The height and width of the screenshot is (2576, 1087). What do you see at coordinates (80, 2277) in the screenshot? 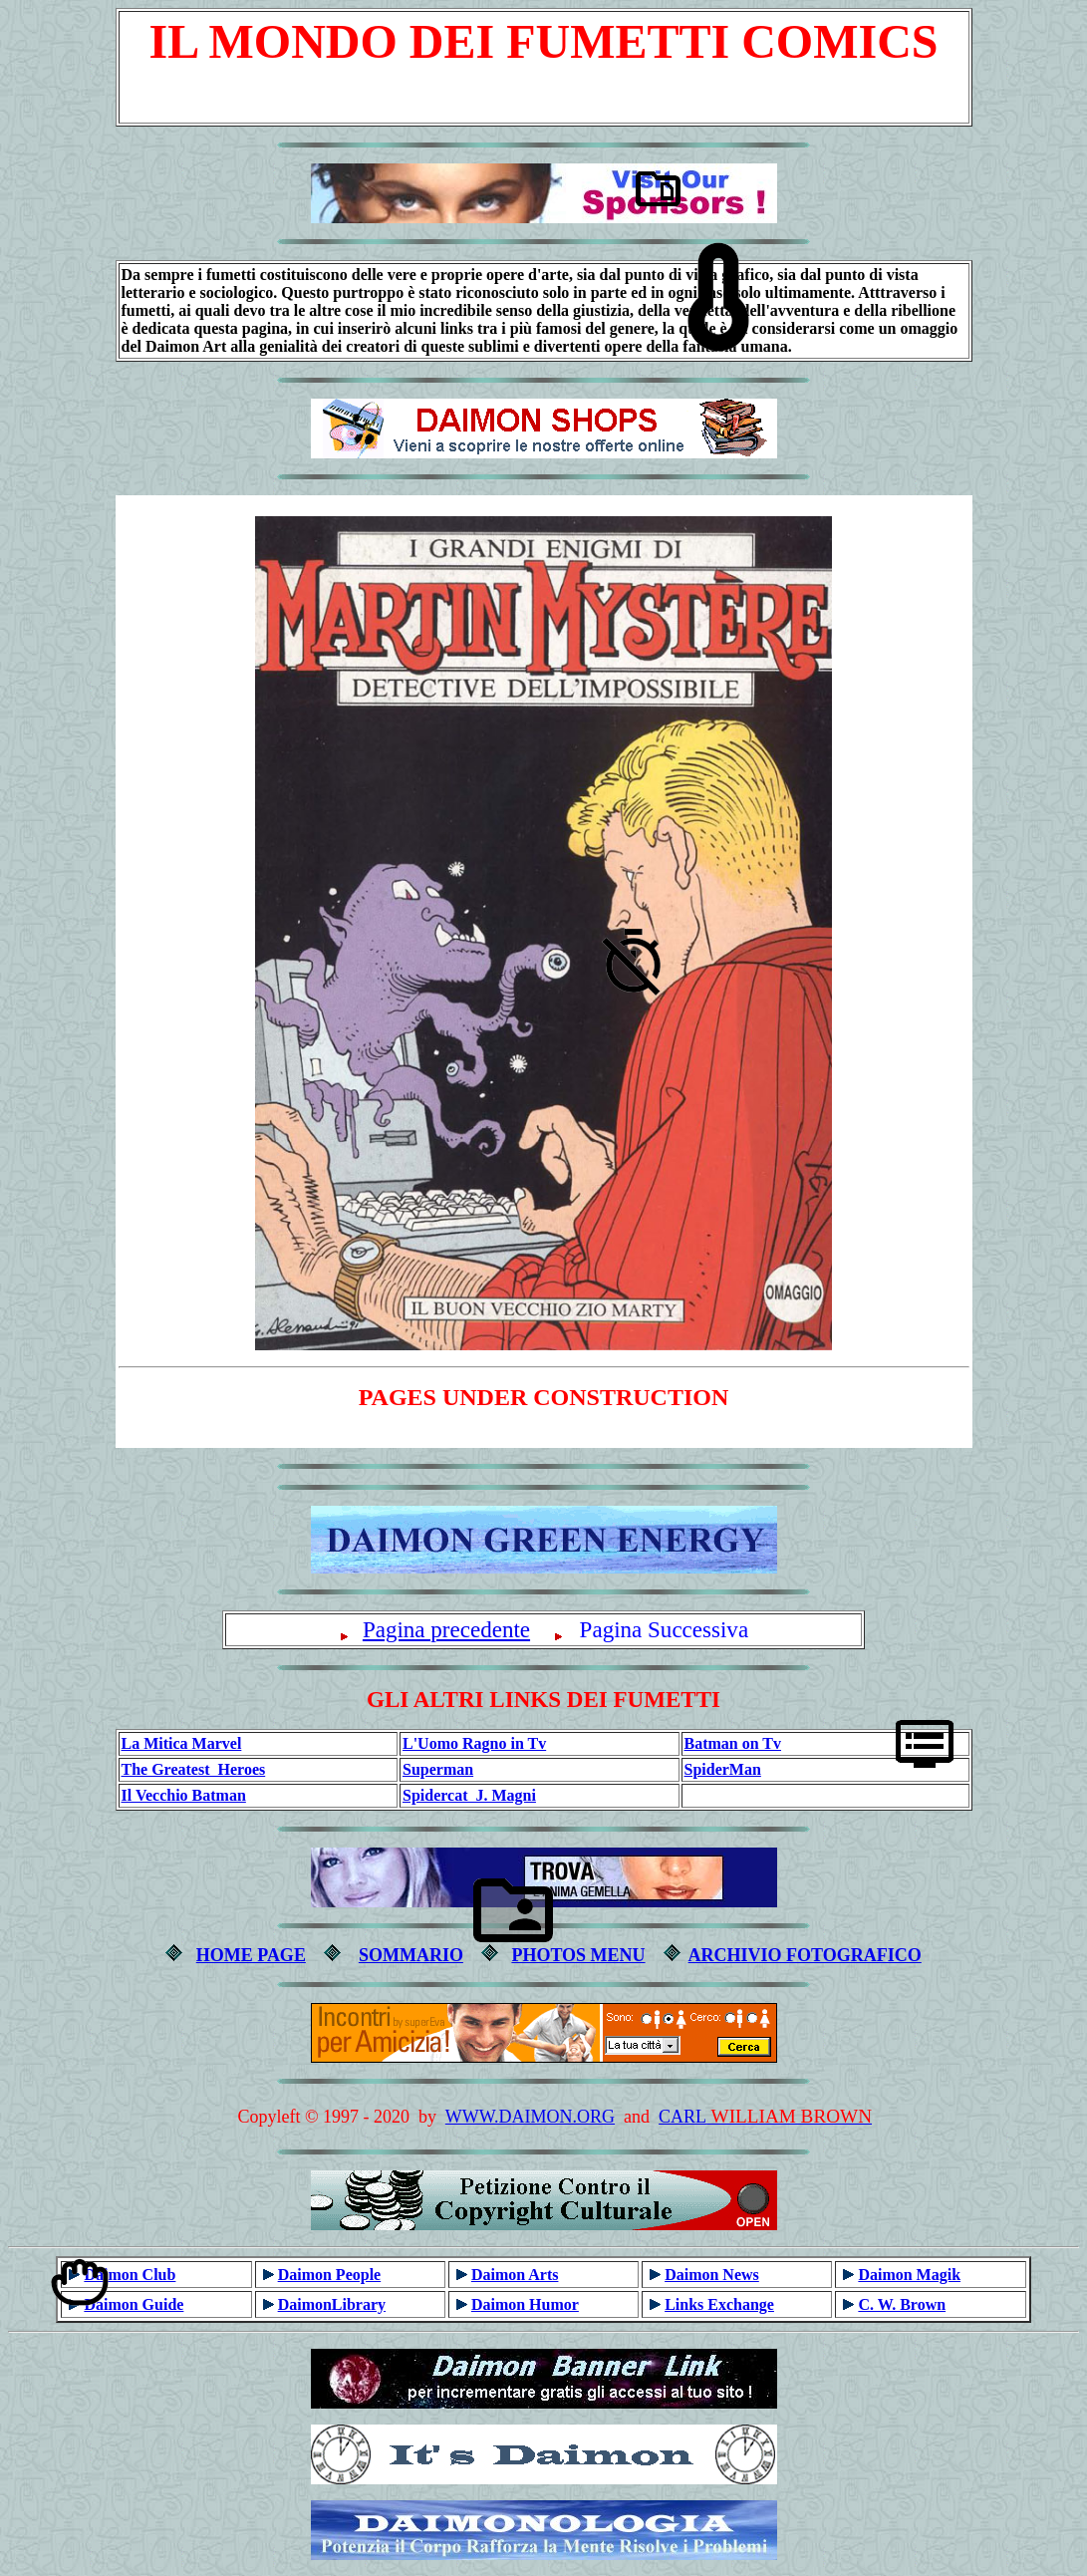
I see `drag to reorder items` at bounding box center [80, 2277].